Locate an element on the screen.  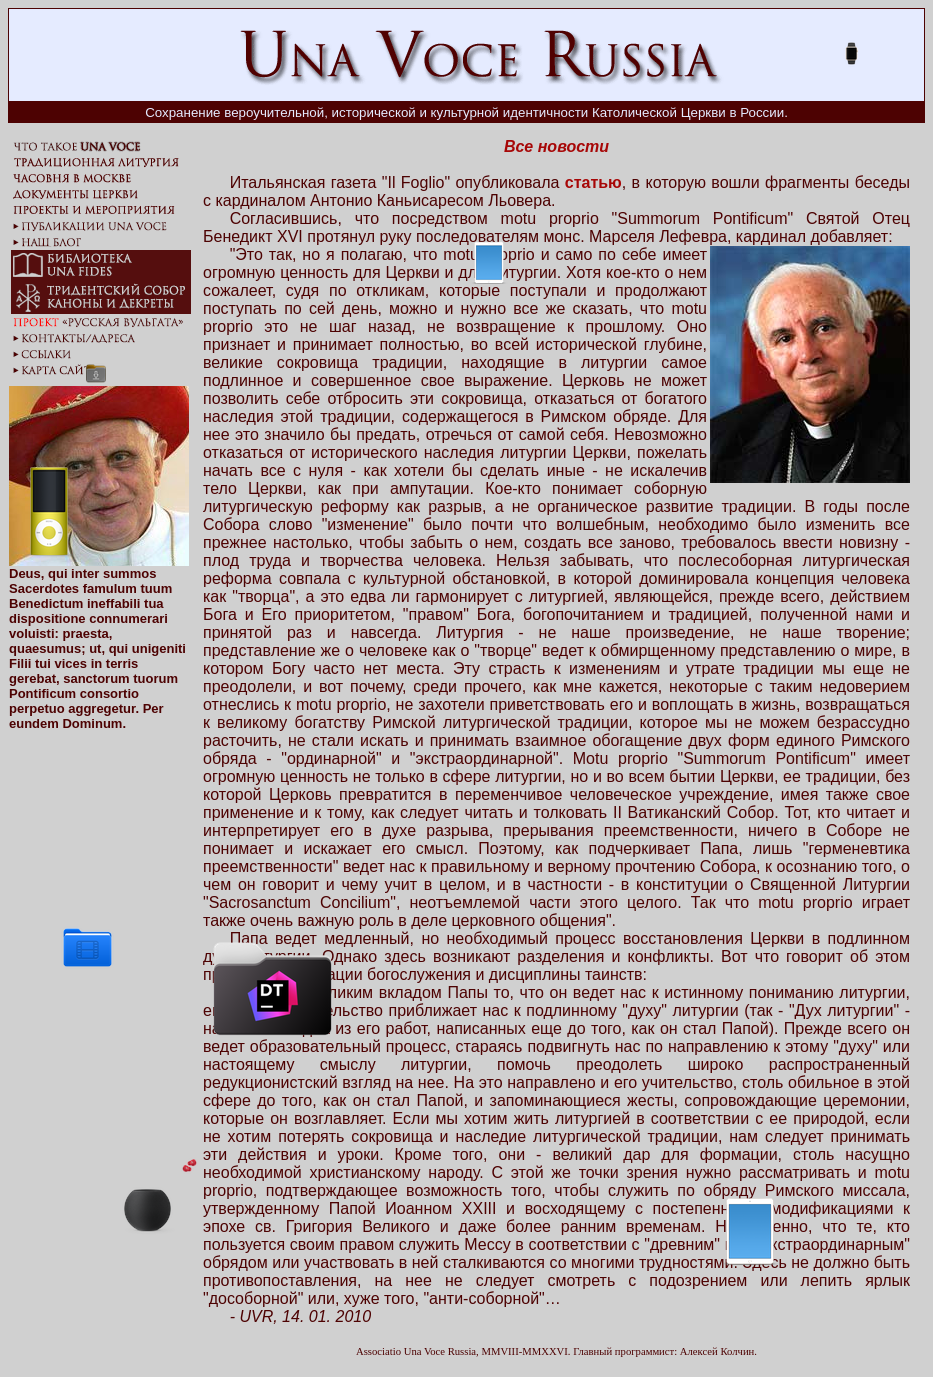
access your downloads folder is located at coordinates (96, 373).